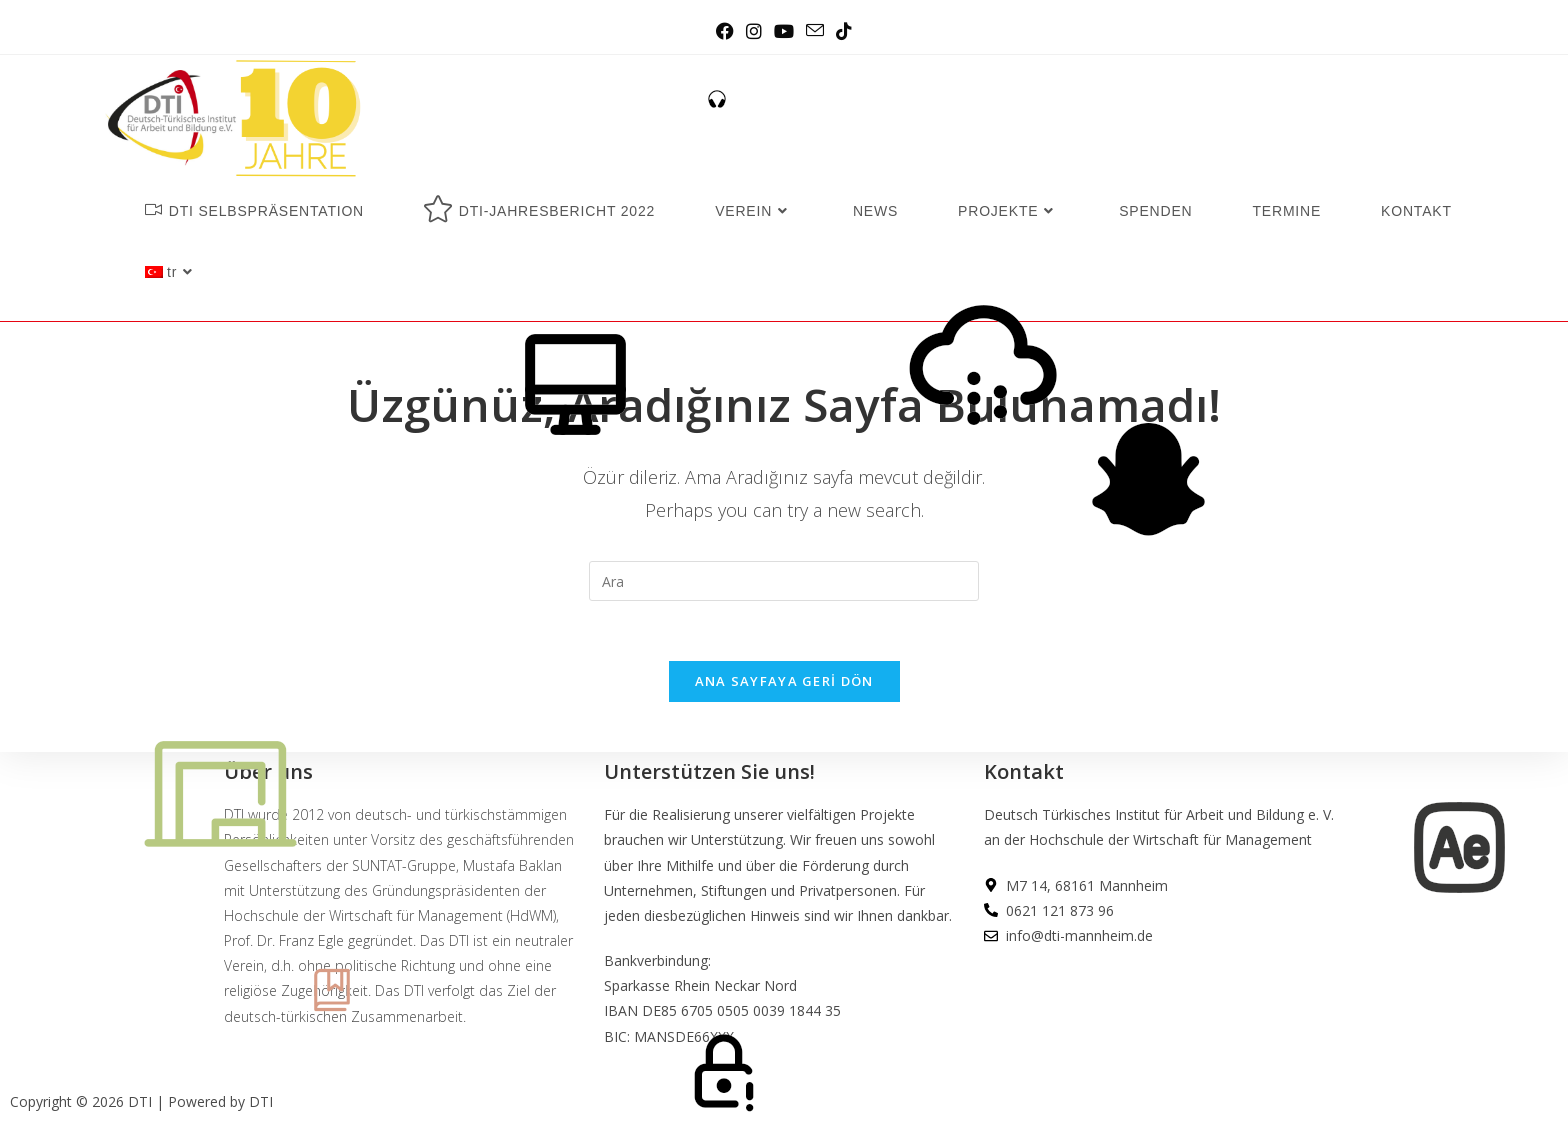  What do you see at coordinates (332, 990) in the screenshot?
I see `access your bookmarked reading list` at bounding box center [332, 990].